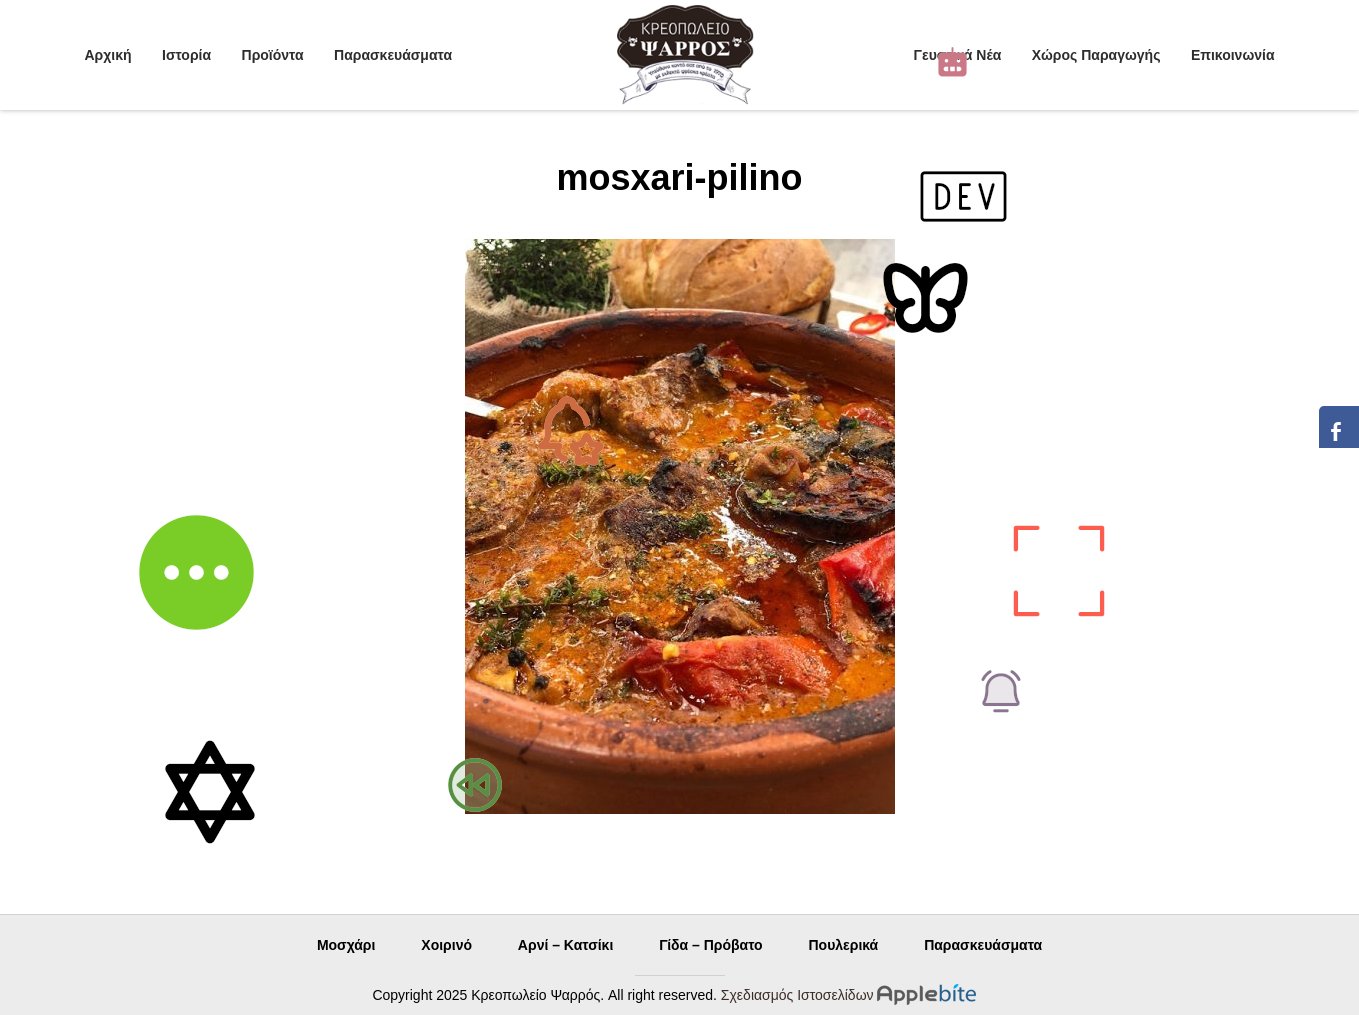 The width and height of the screenshot is (1359, 1015). Describe the element at coordinates (925, 296) in the screenshot. I see `indicates a transformation or metamorphosis feature` at that location.